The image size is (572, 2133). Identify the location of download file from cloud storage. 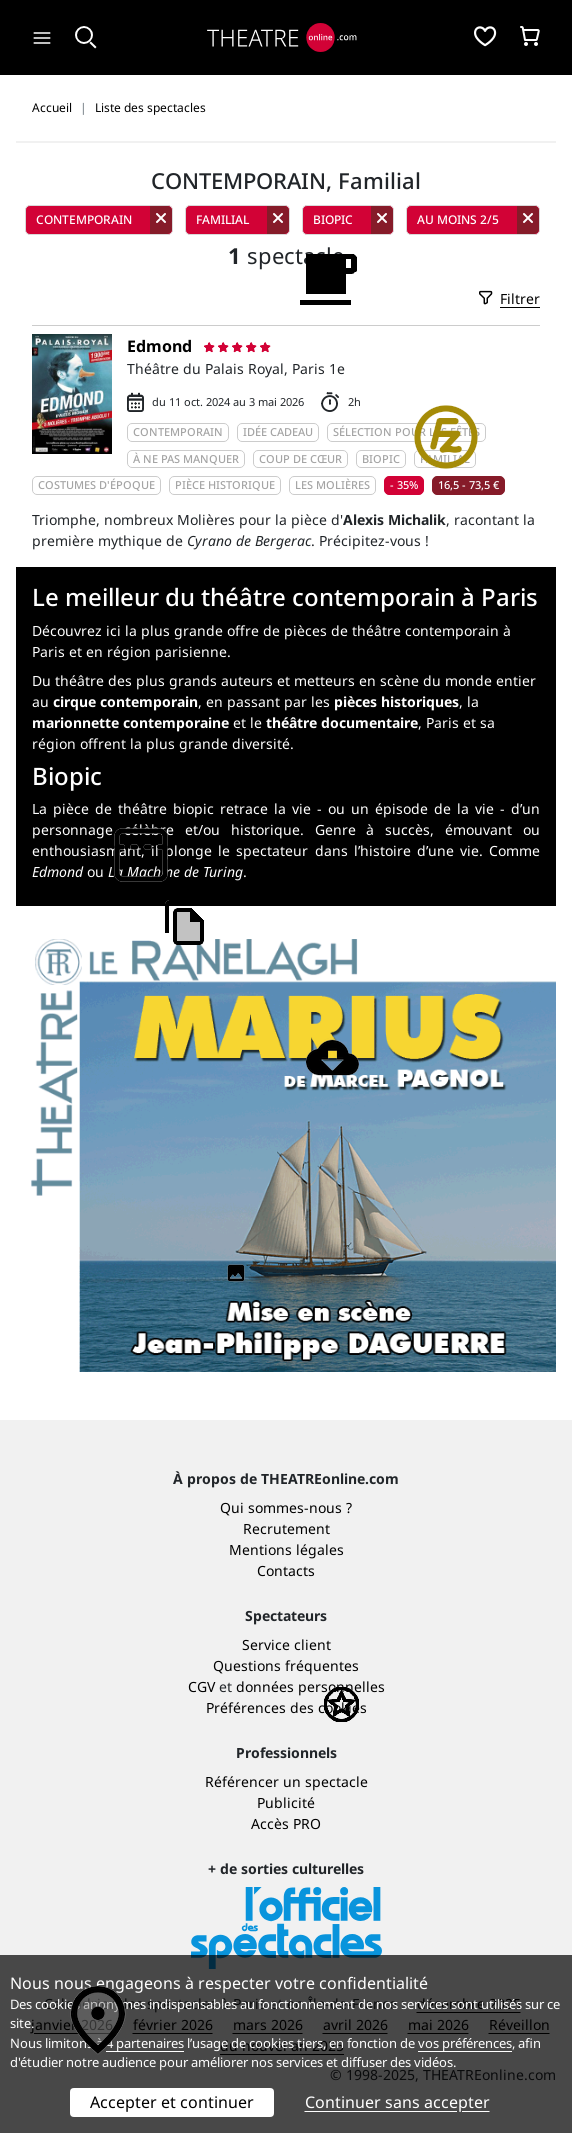
(332, 1057).